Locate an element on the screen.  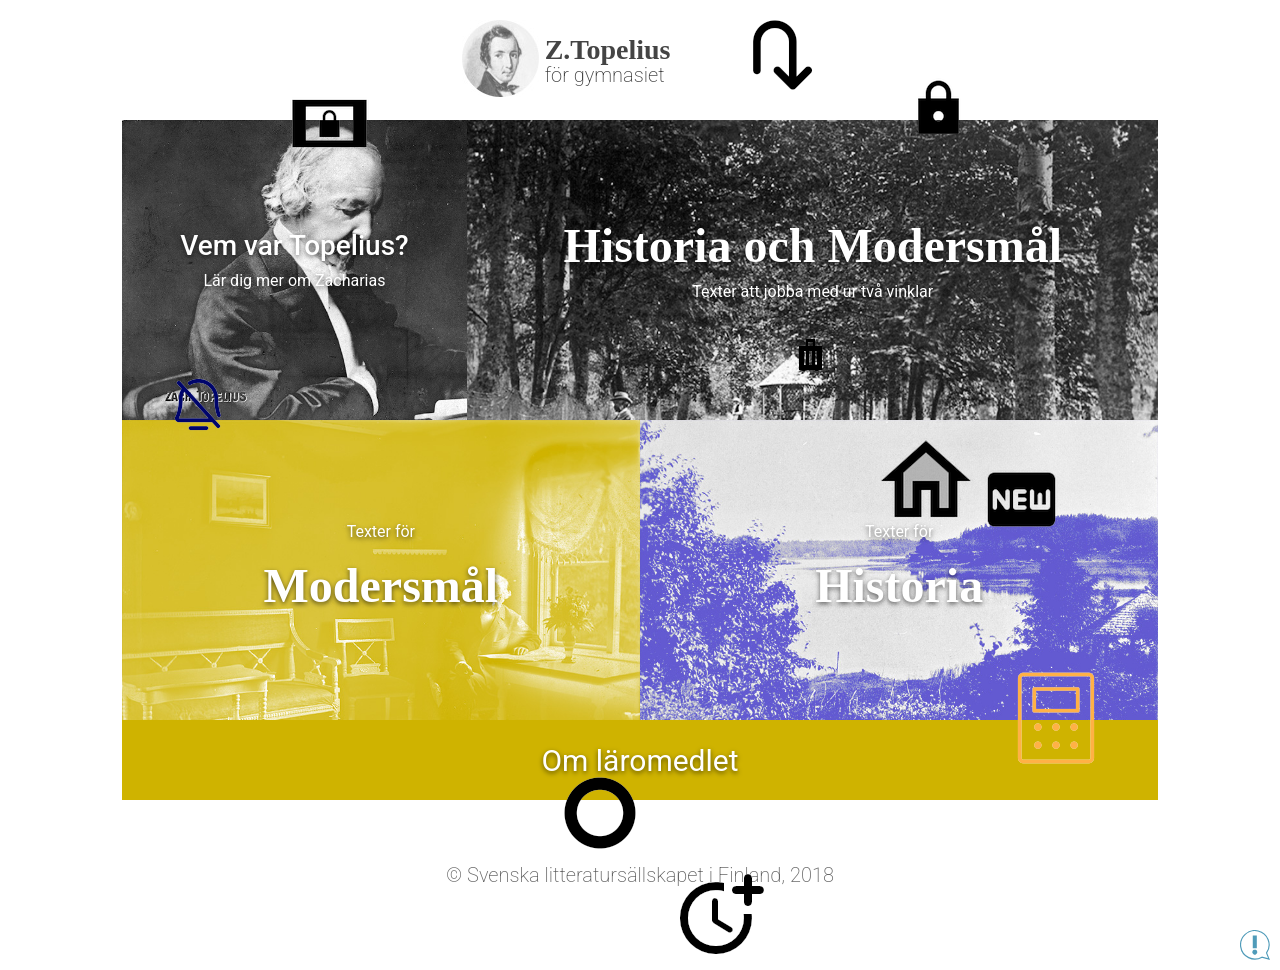
add more time to a timer or countdown is located at coordinates (720, 914).